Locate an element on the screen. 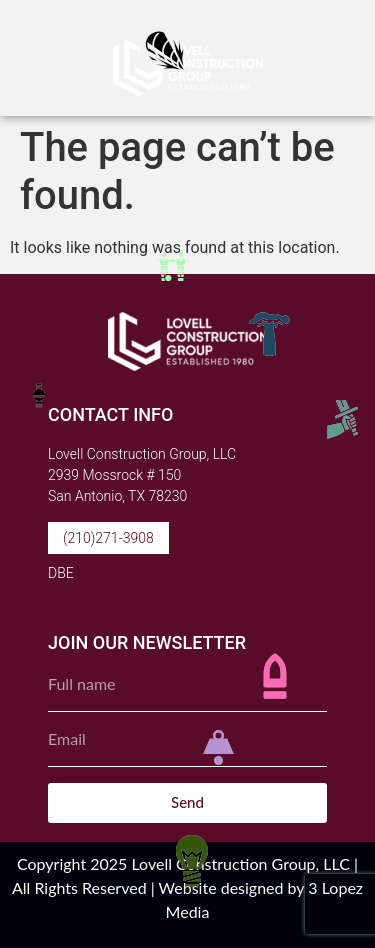 This screenshot has width=375, height=948. drill tool or equipment icon is located at coordinates (164, 50).